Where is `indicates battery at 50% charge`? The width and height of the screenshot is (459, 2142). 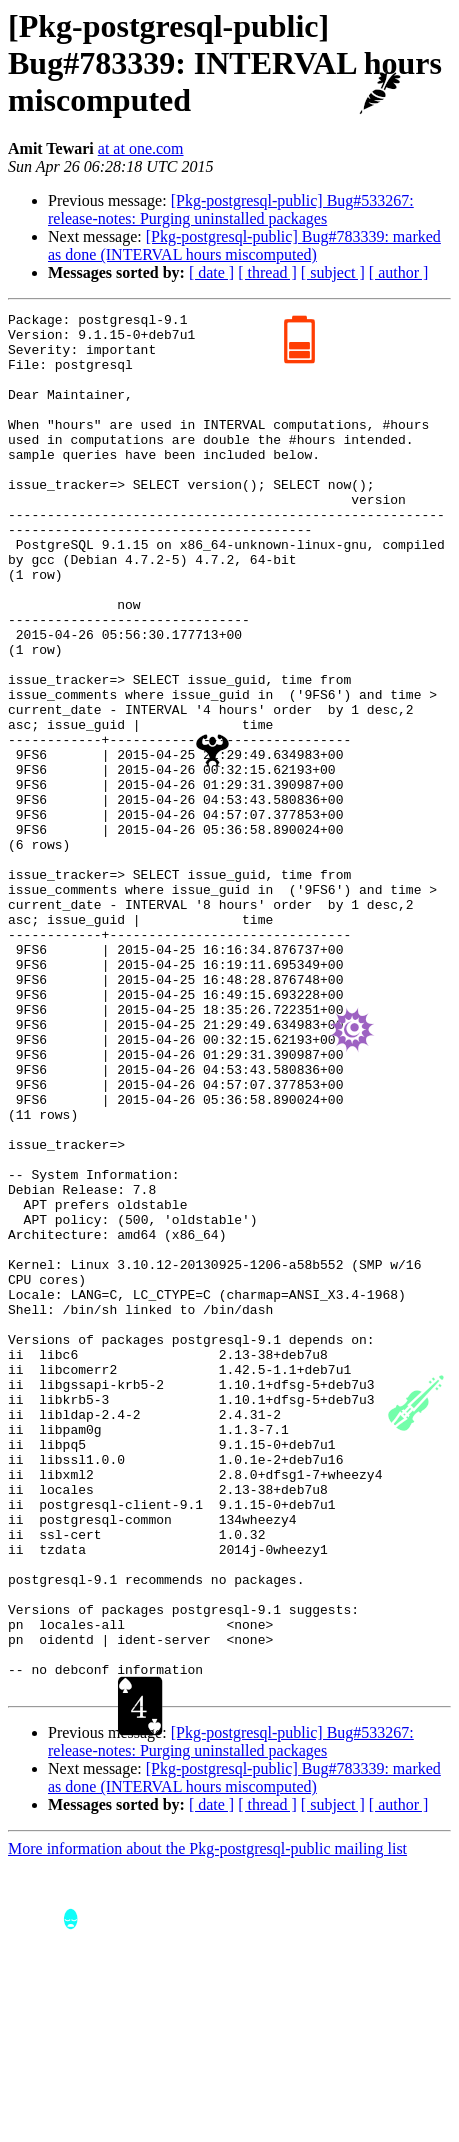 indicates battery at 50% charge is located at coordinates (299, 339).